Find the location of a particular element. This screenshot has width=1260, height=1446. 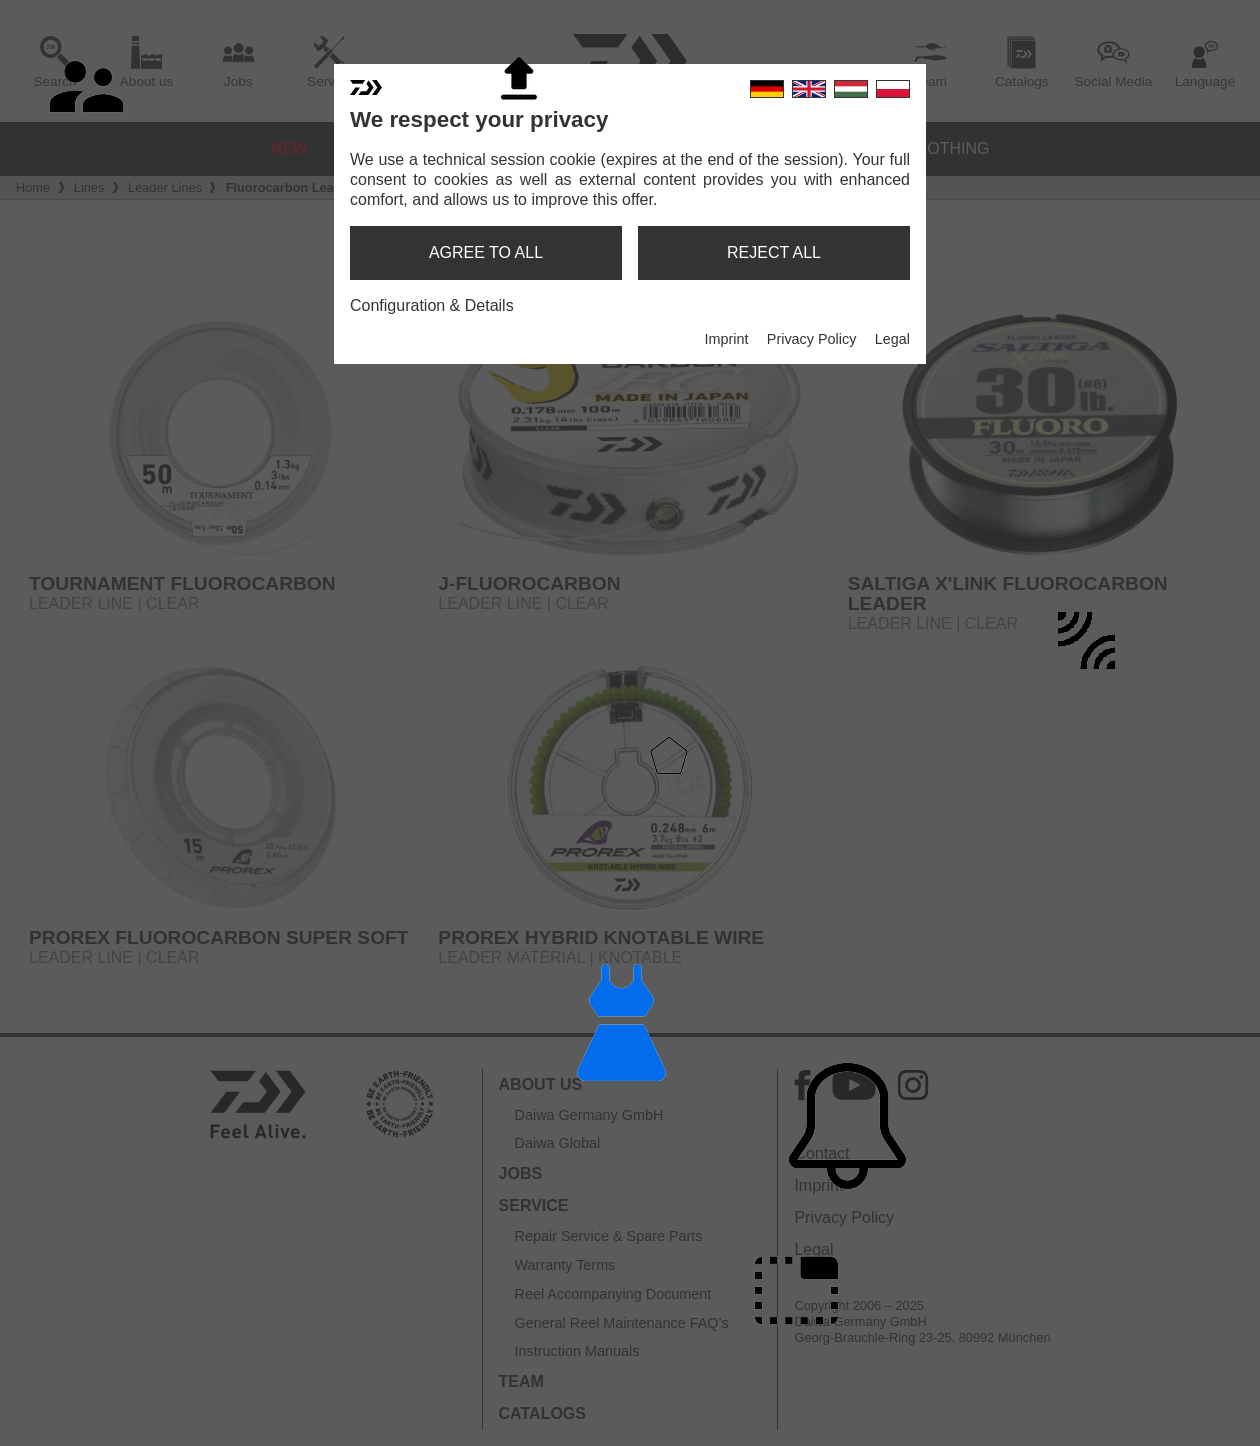

an inactive or background browser tab is located at coordinates (796, 1290).